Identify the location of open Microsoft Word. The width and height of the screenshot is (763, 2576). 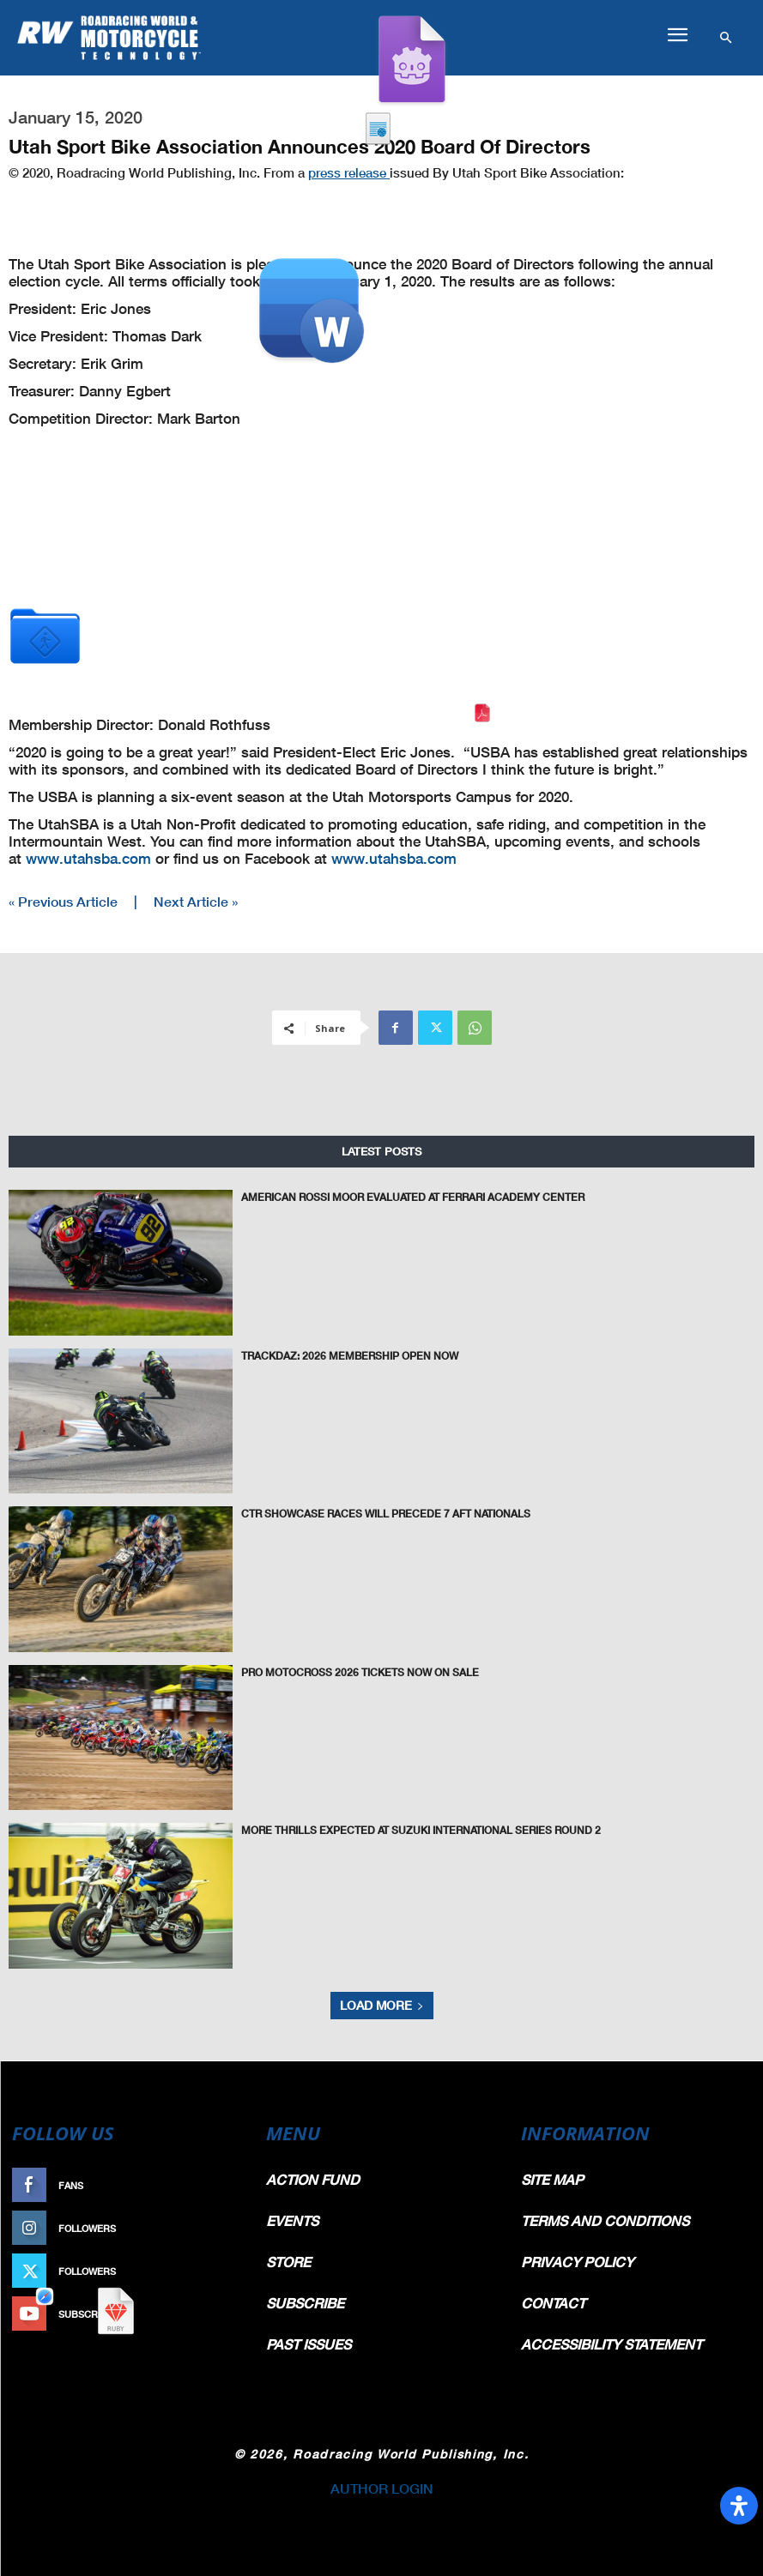
(309, 308).